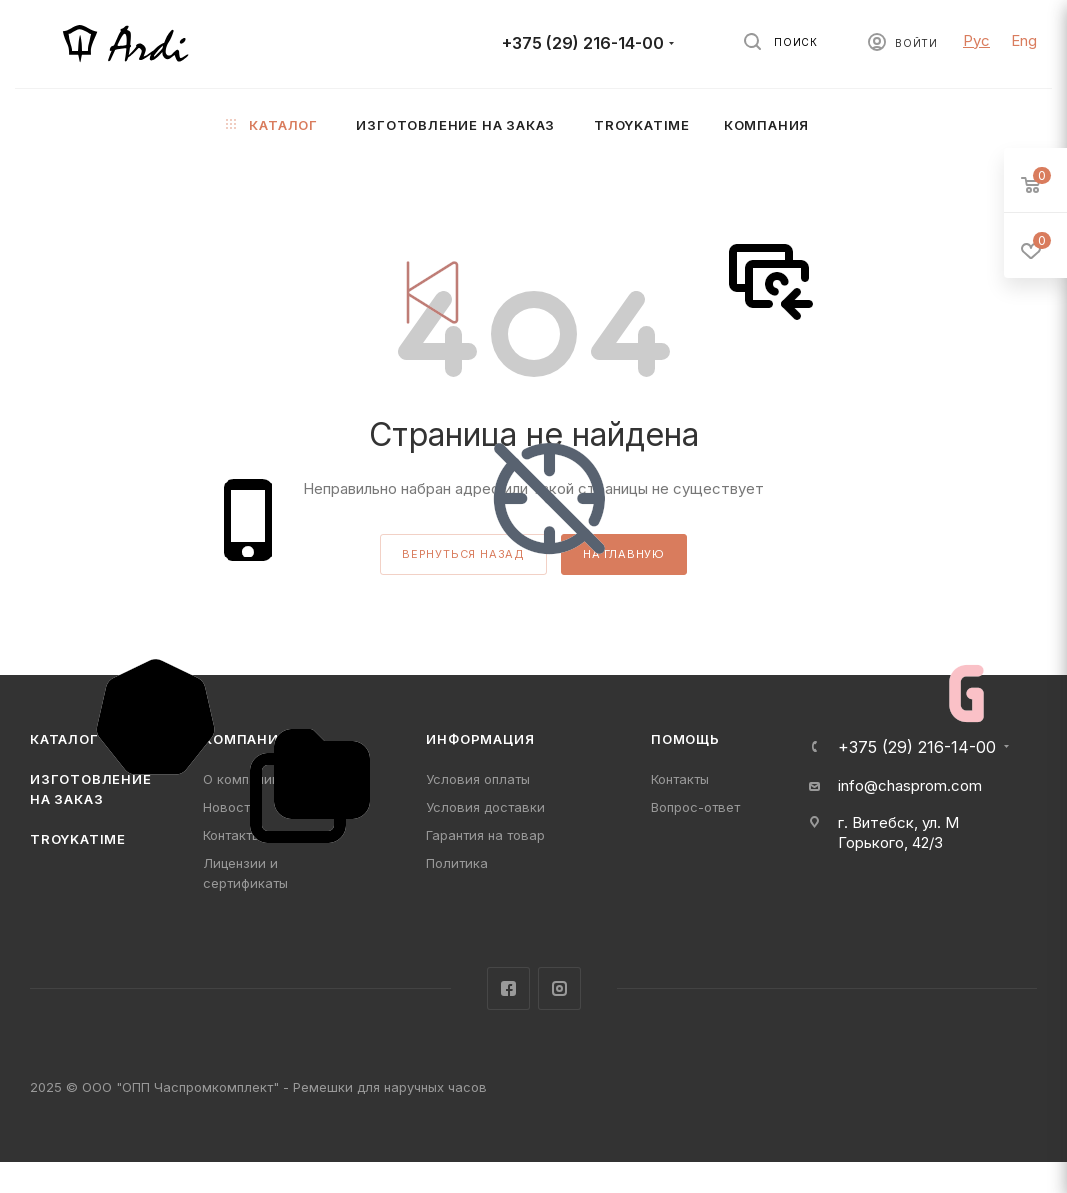 The image size is (1067, 1193). What do you see at coordinates (549, 498) in the screenshot?
I see `disable viewfinder or camera focus` at bounding box center [549, 498].